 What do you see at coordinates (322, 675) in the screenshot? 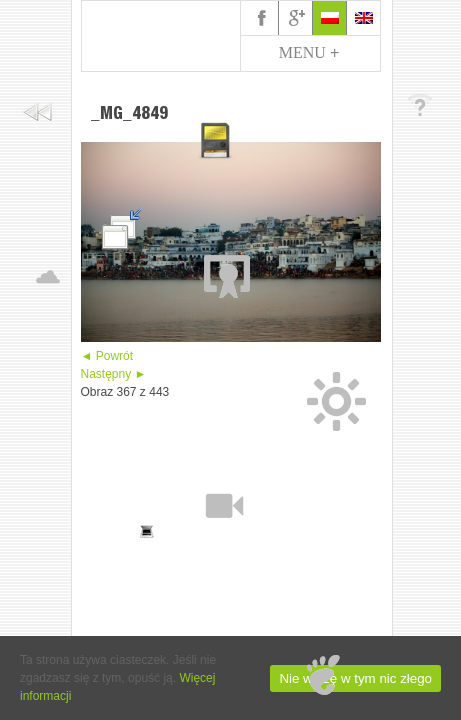
I see `access the GNOME desktop home or start menu` at bounding box center [322, 675].